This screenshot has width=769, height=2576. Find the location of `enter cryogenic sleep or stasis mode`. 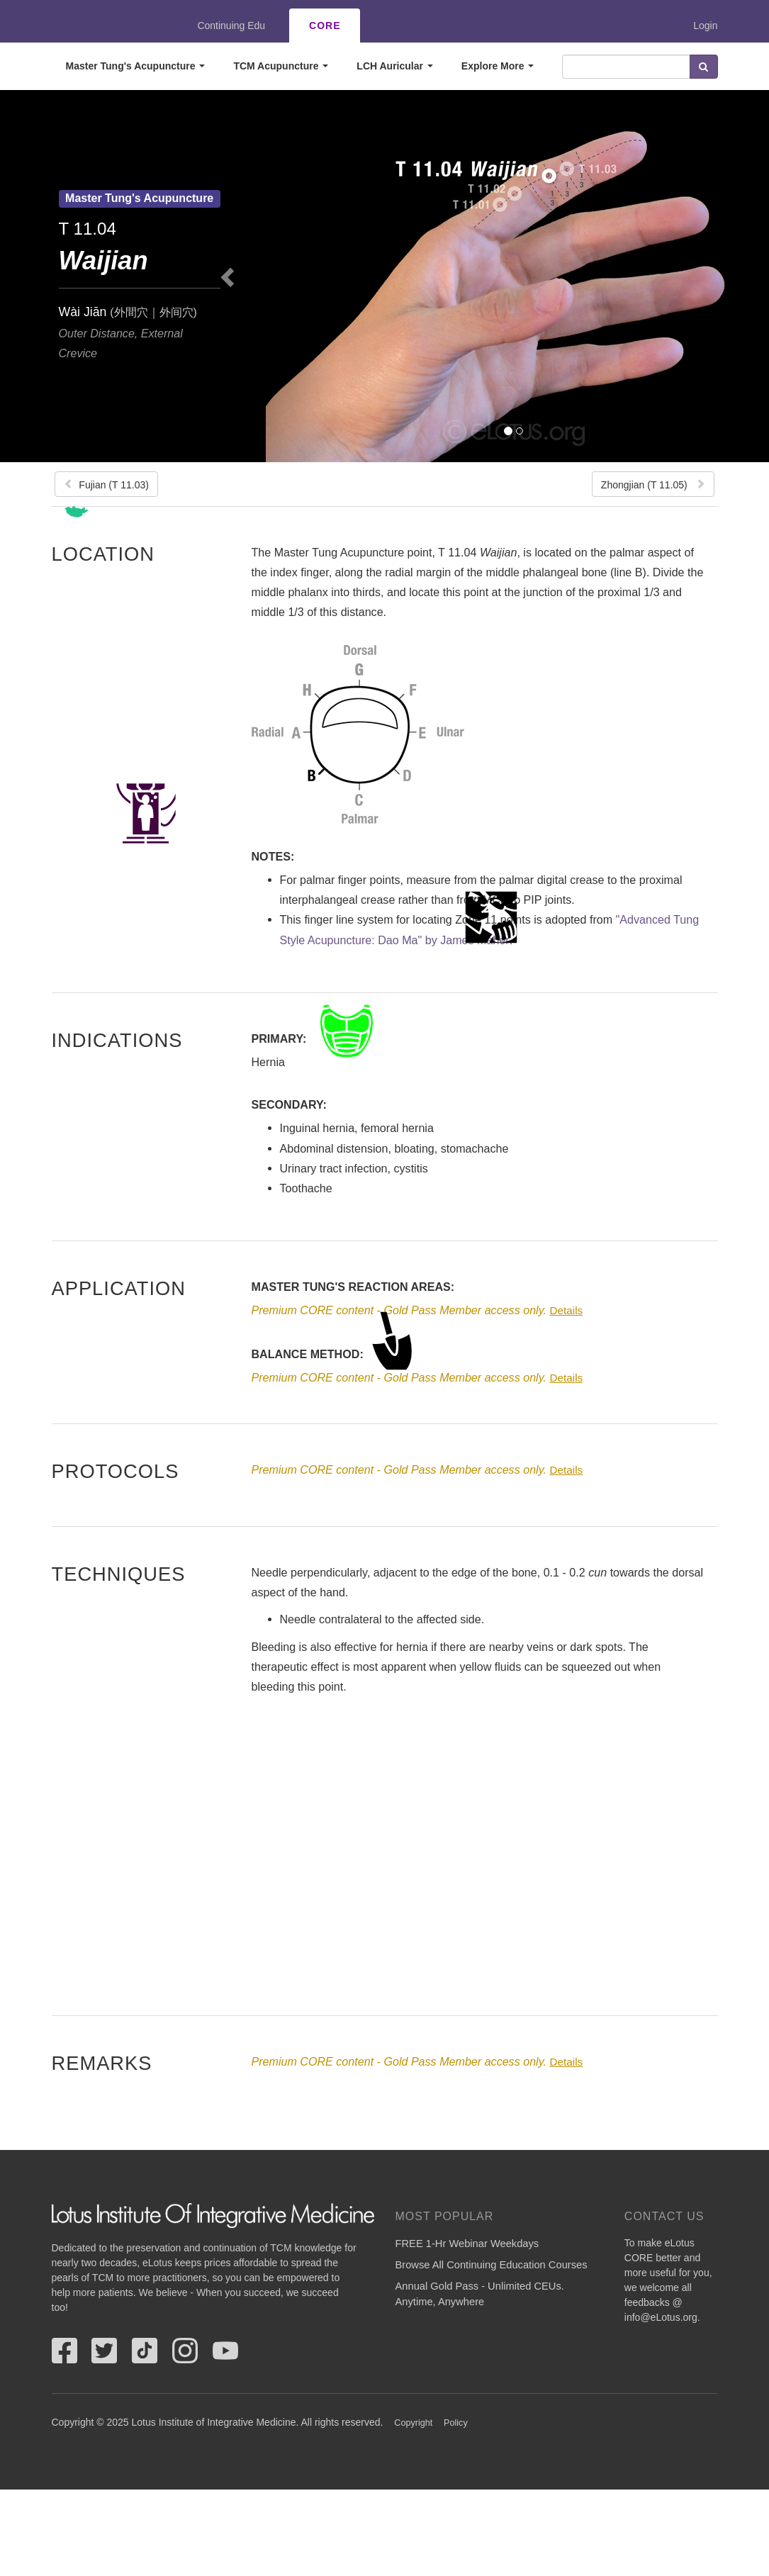

enter cryogenic sleep or stasis mode is located at coordinates (145, 813).